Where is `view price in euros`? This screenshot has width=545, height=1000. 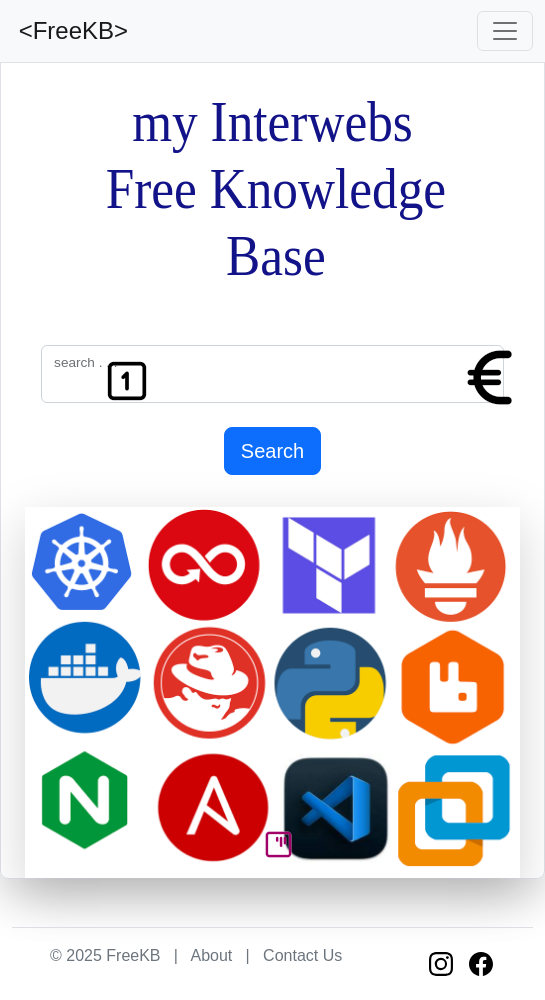
view price in euros is located at coordinates (492, 377).